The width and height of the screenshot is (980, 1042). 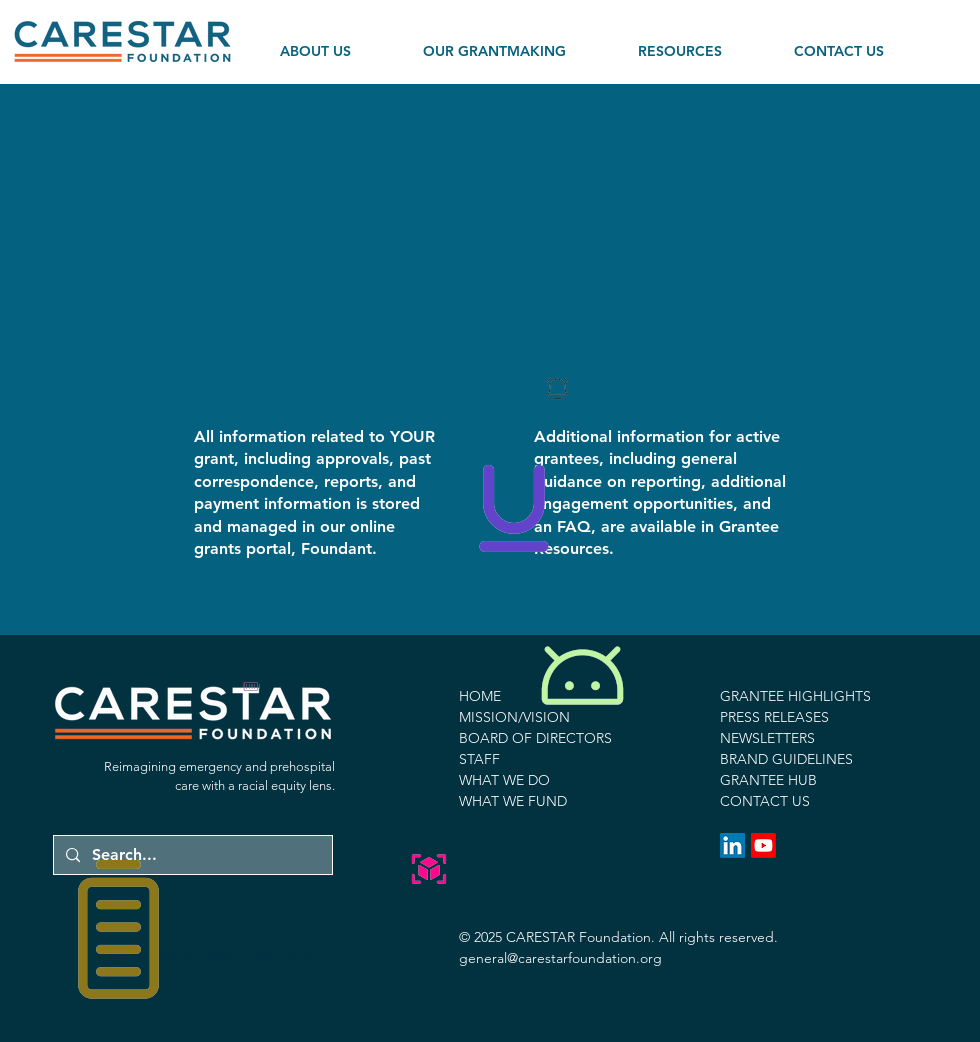 I want to click on indicates battery is fully charged, so click(x=251, y=686).